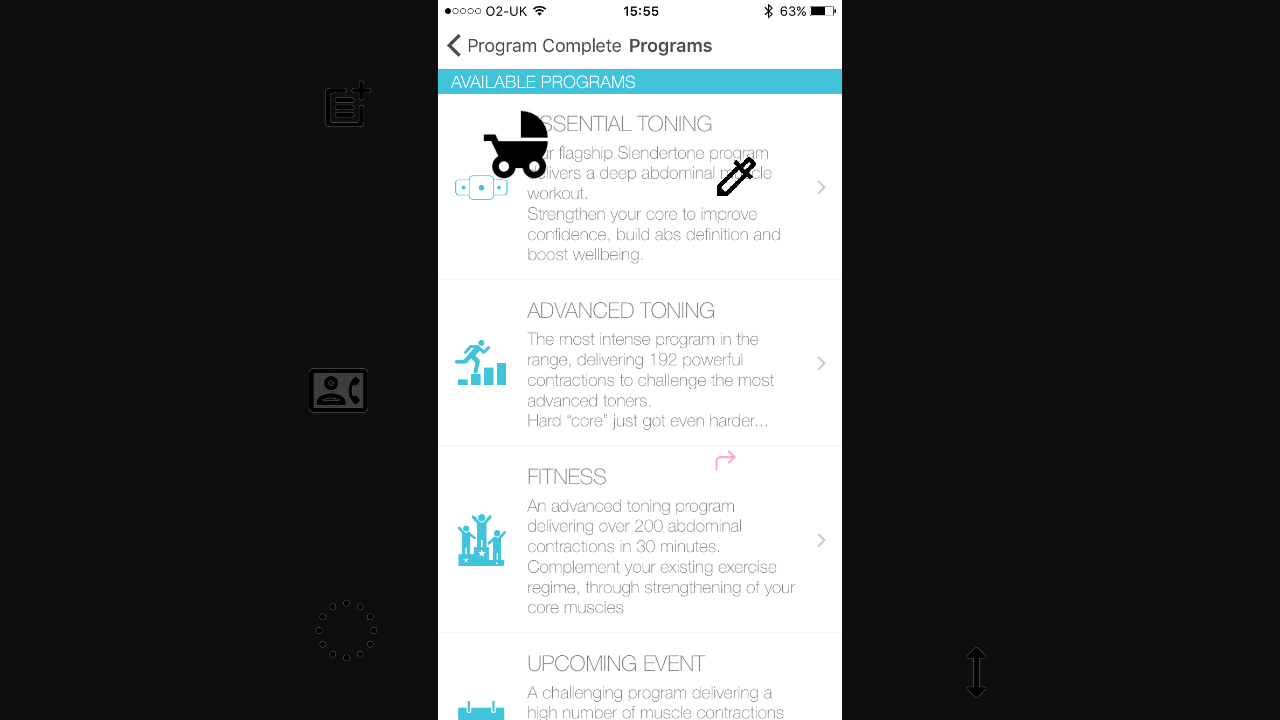  Describe the element at coordinates (338, 390) in the screenshot. I see `view contact's phone information` at that location.